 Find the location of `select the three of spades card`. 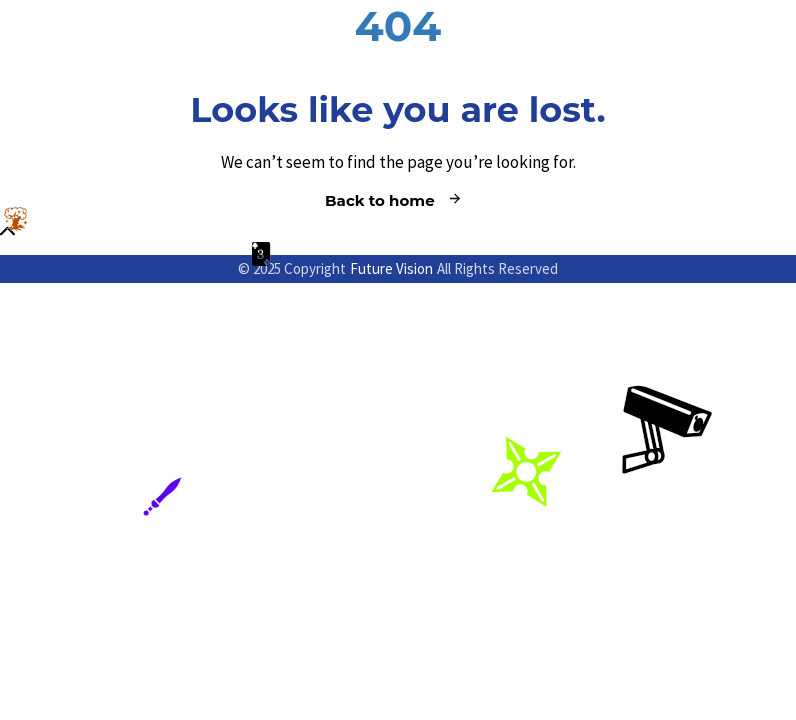

select the three of spades card is located at coordinates (261, 254).